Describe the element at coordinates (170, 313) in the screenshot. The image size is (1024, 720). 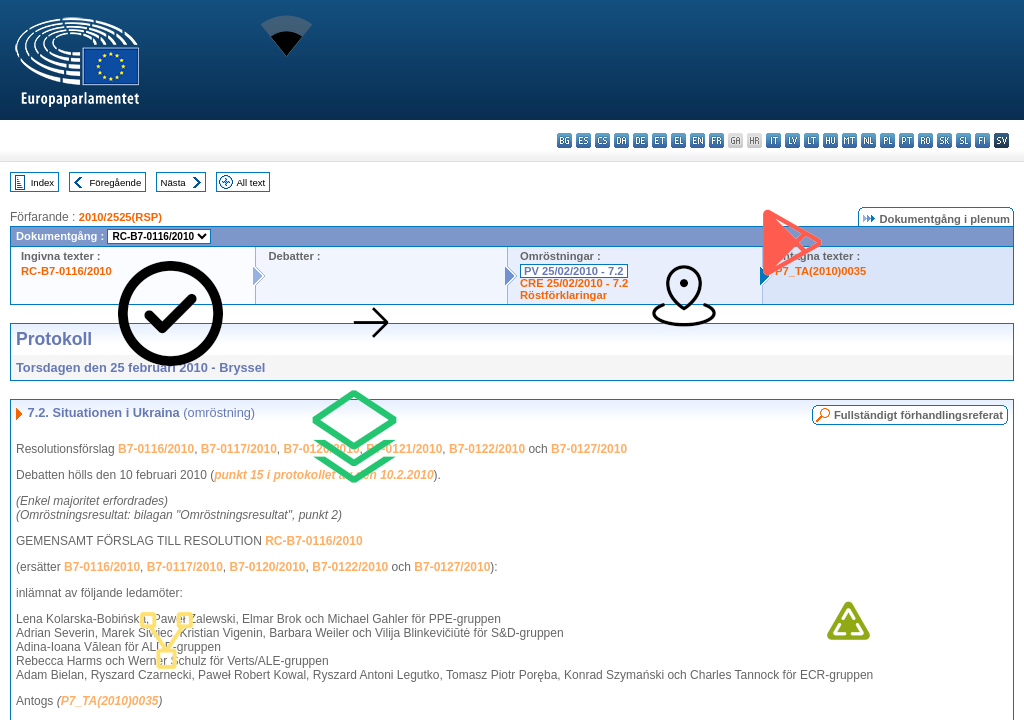
I see `indicates a completed or successful action` at that location.